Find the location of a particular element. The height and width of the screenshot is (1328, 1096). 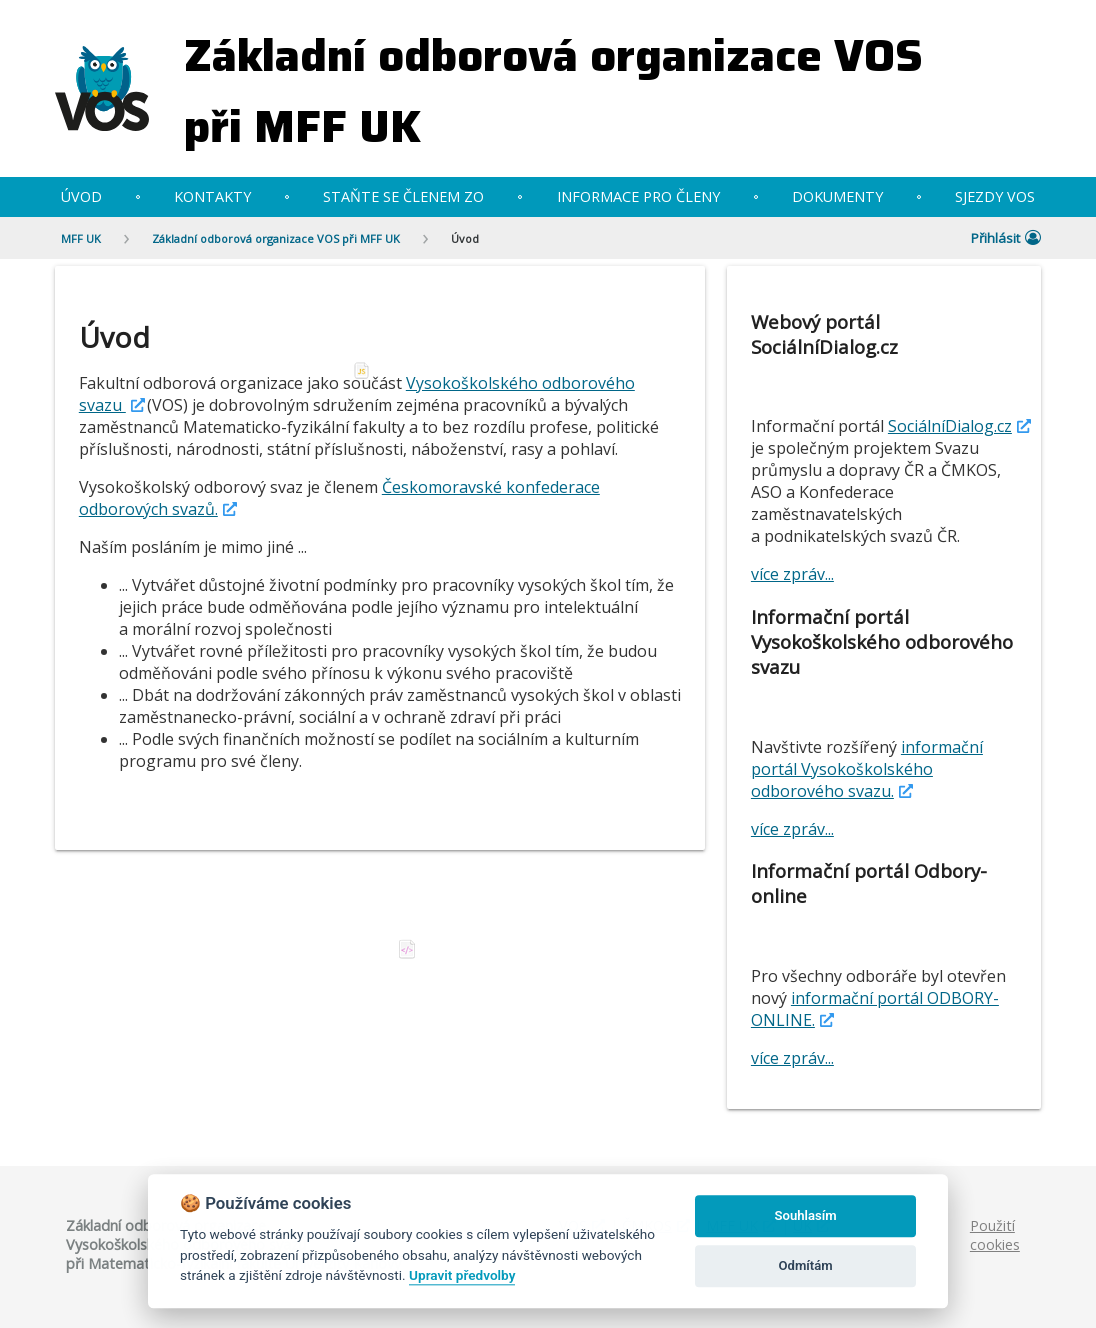

a javascript file in the file system is located at coordinates (361, 370).